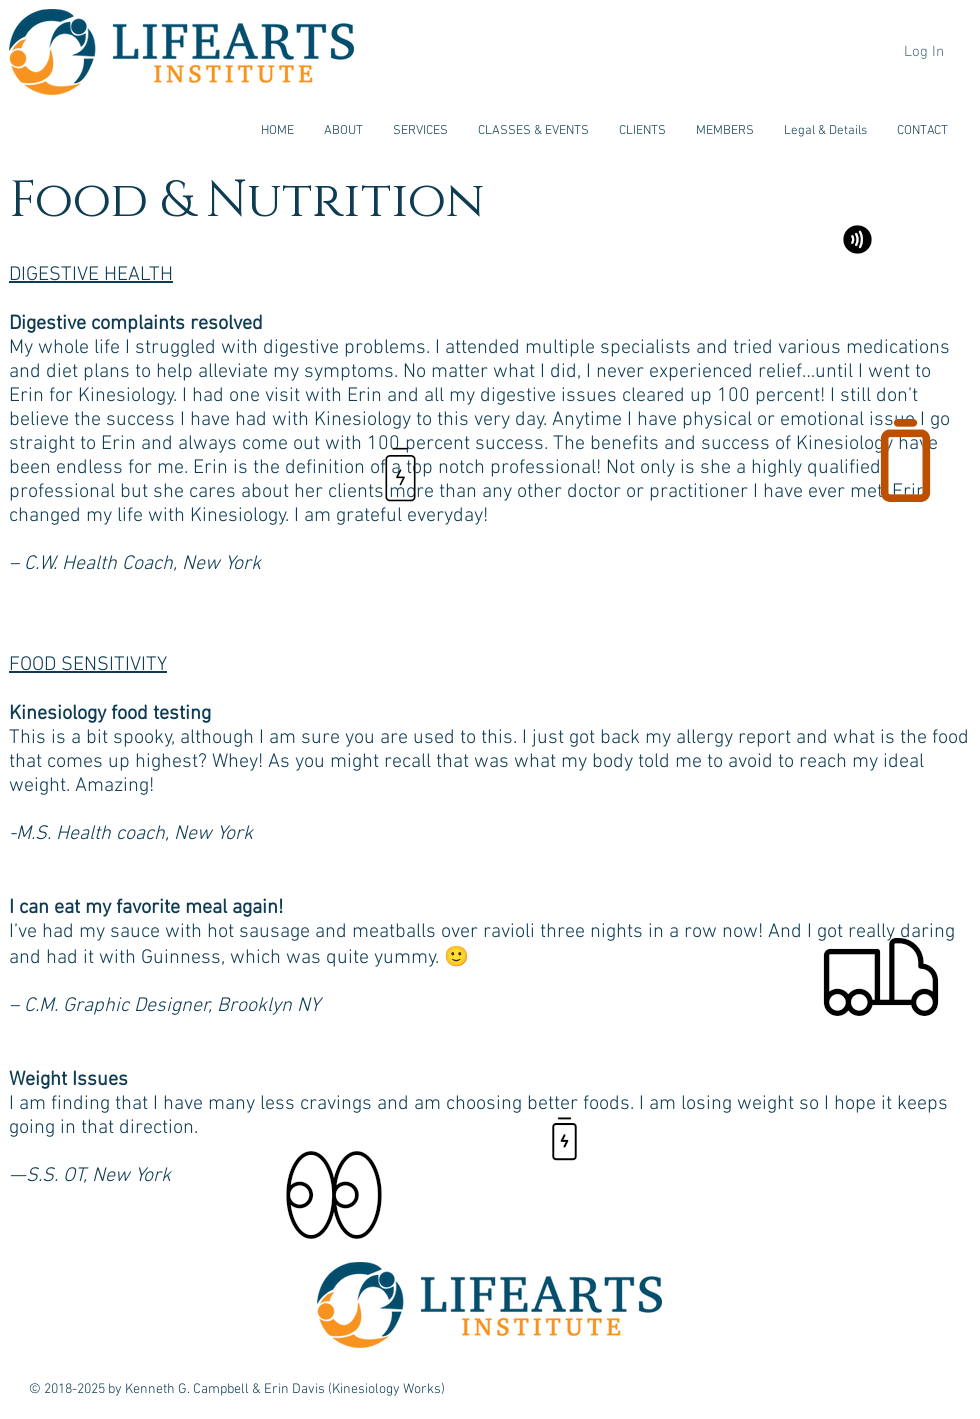 The image size is (980, 1419). What do you see at coordinates (400, 475) in the screenshot?
I see `indicates device is currently charging` at bounding box center [400, 475].